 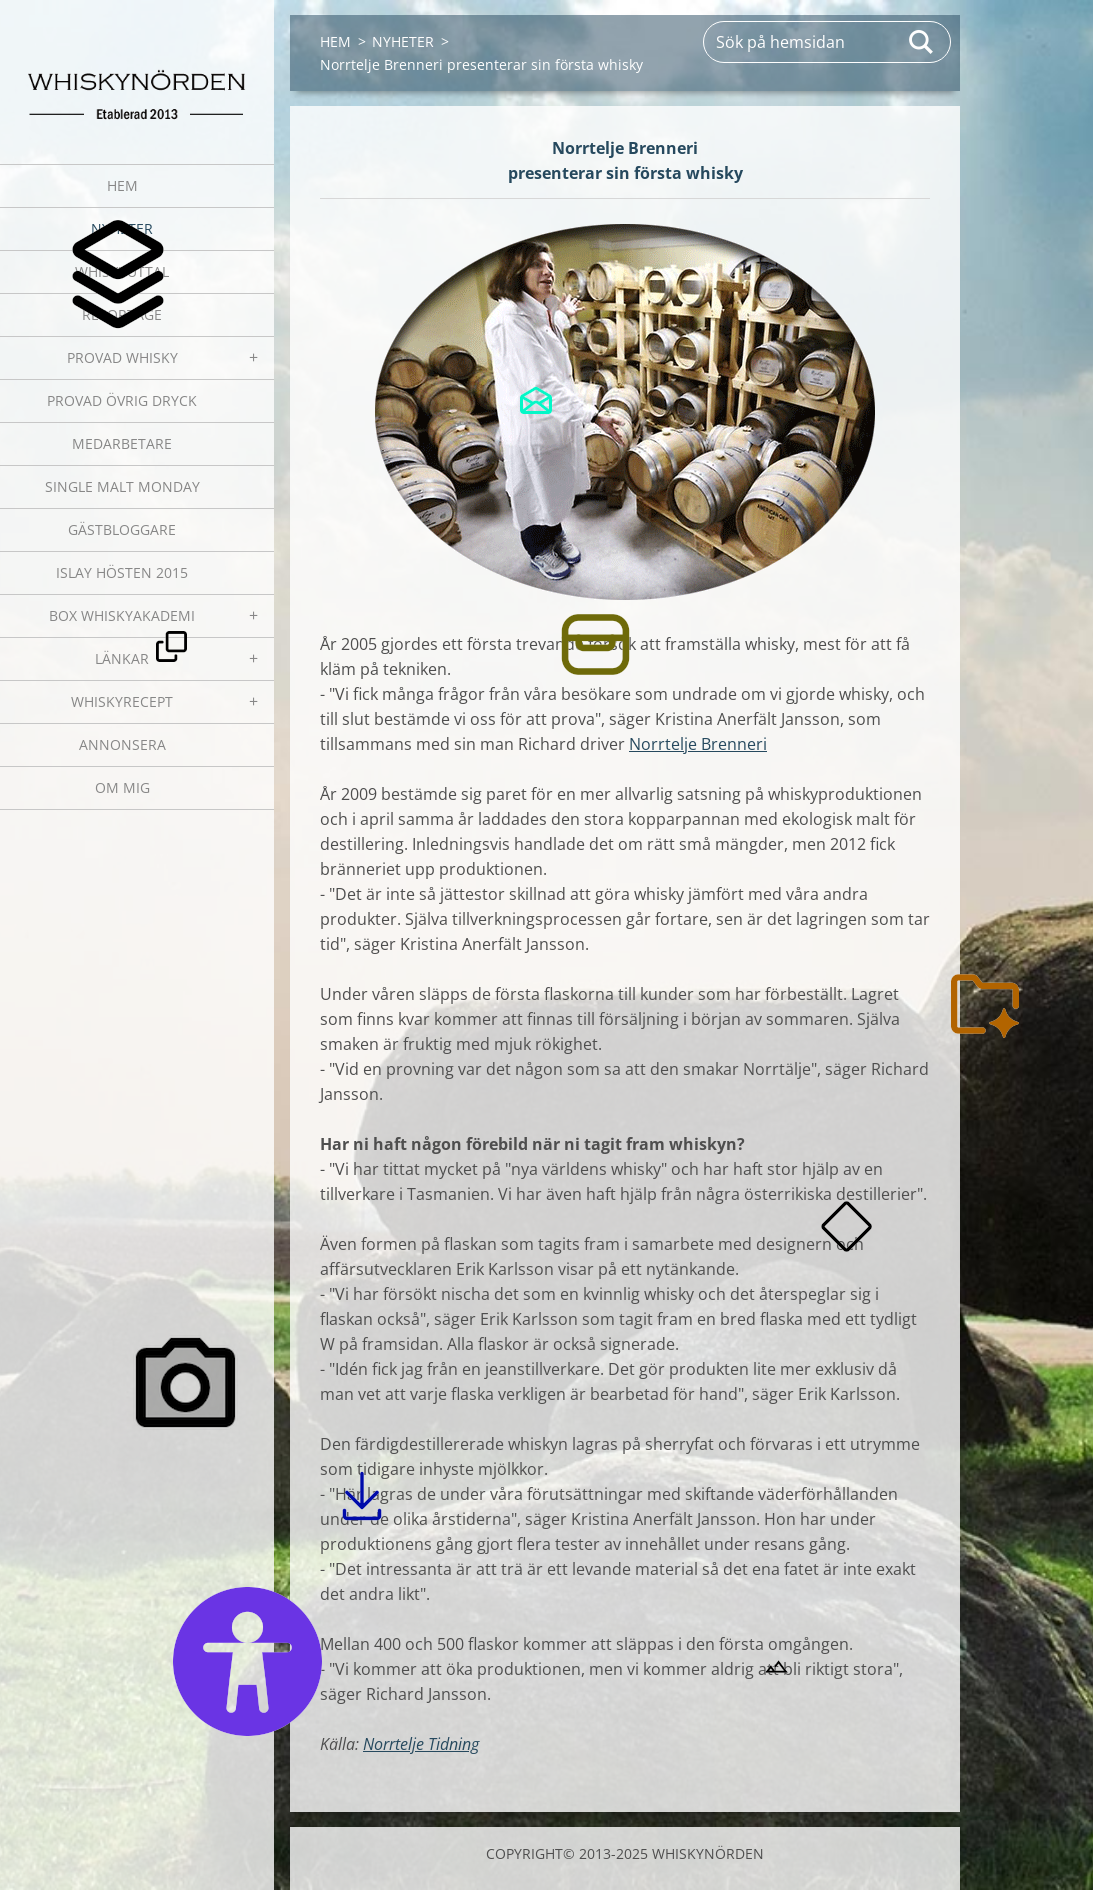 I want to click on download a file or content, so click(x=362, y=1496).